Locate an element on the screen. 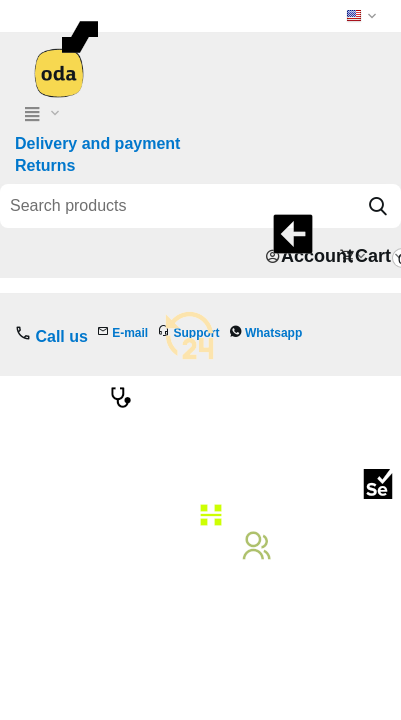  selenium browser automation framework logo is located at coordinates (378, 484).